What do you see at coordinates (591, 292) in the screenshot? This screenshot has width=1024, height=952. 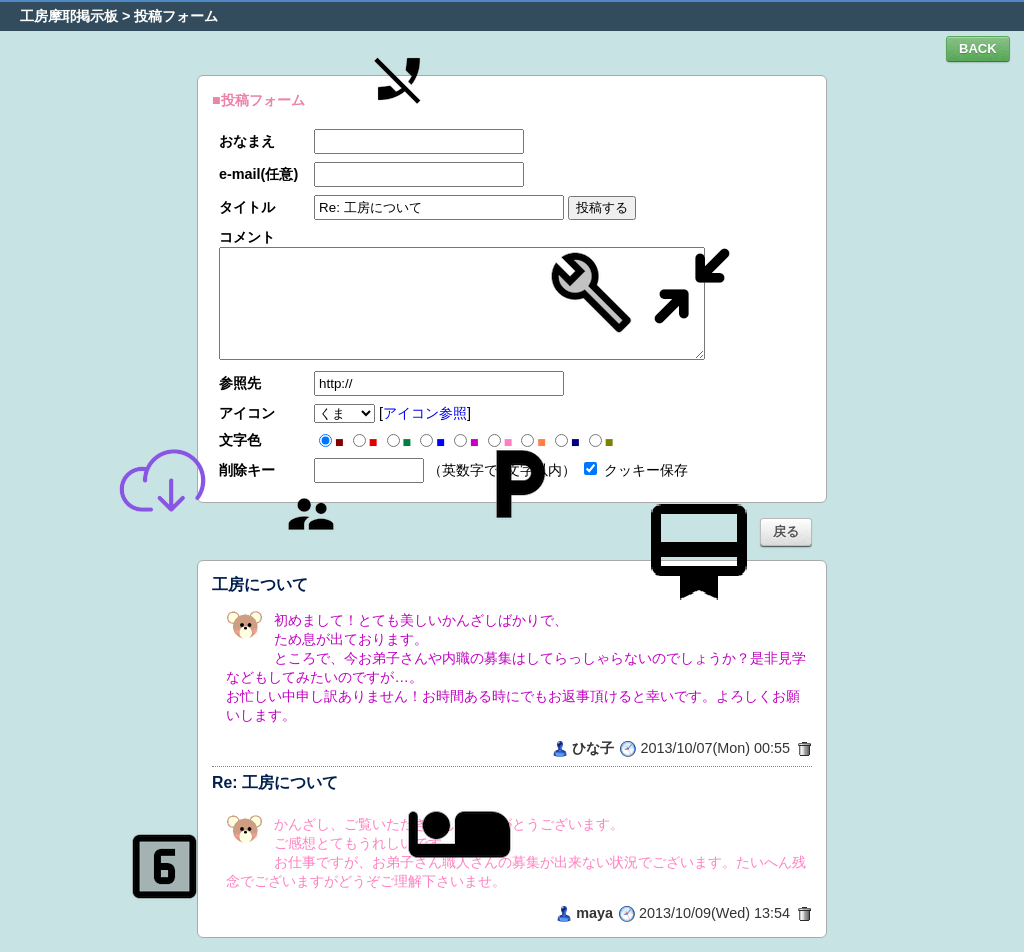 I see `access settings or configuration options` at bounding box center [591, 292].